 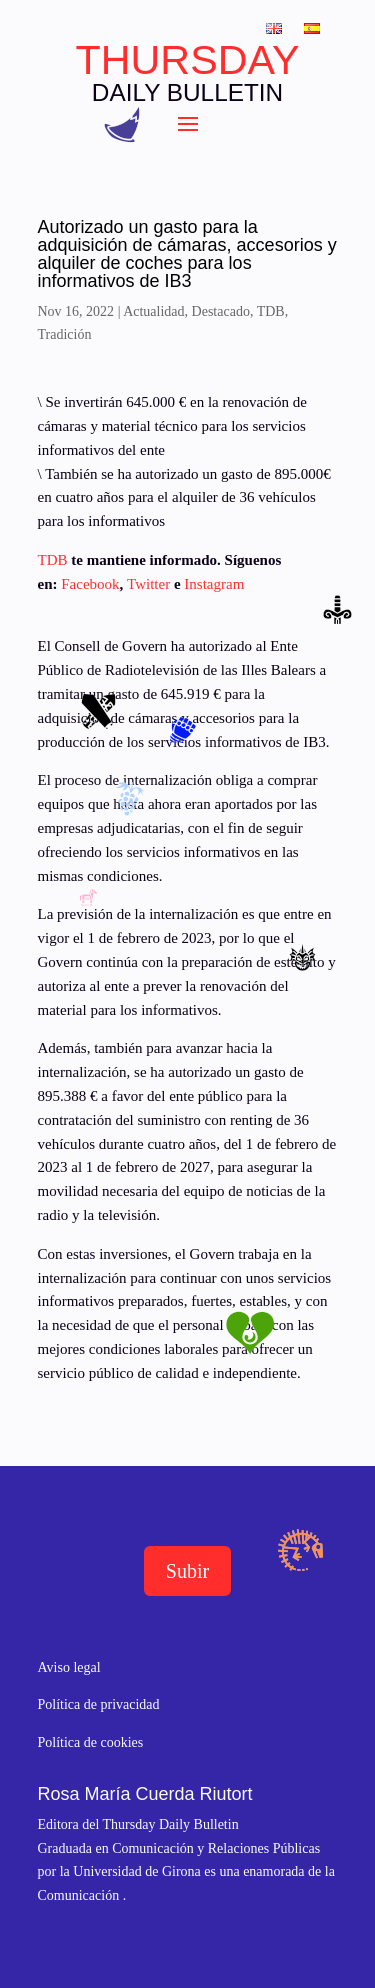 What do you see at coordinates (302, 957) in the screenshot?
I see `encounter a fish monster enemy` at bounding box center [302, 957].